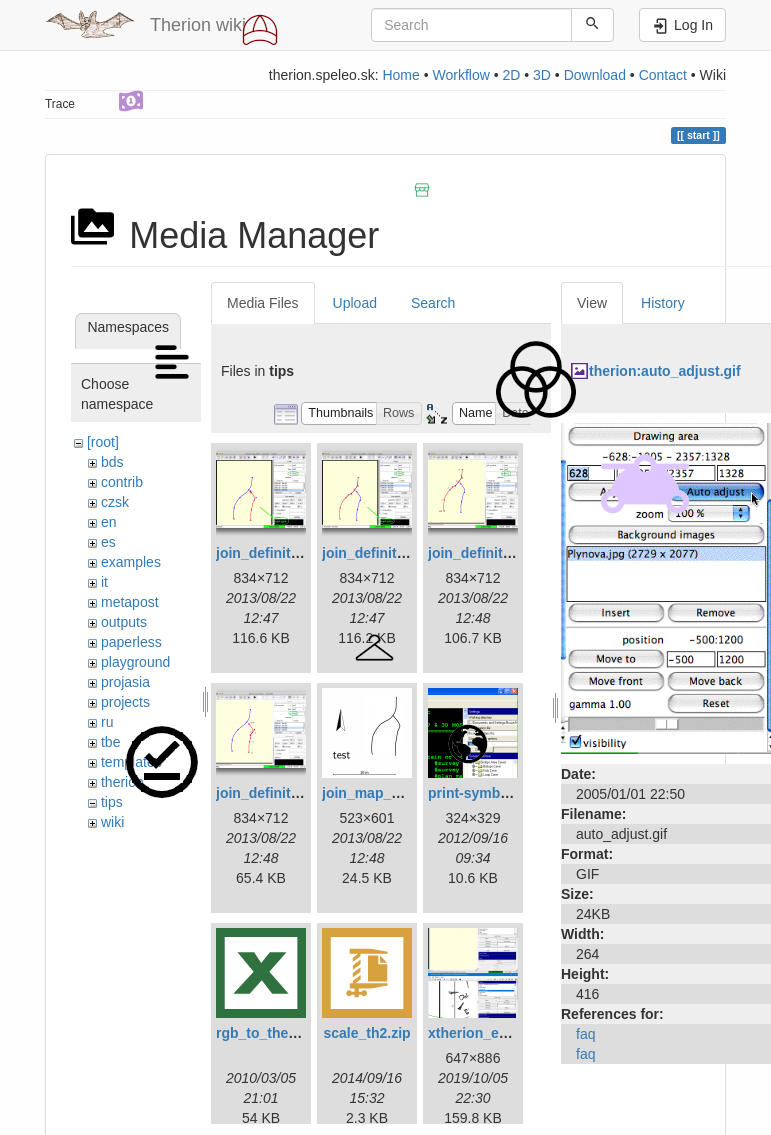 The height and width of the screenshot is (1135, 771). What do you see at coordinates (645, 484) in the screenshot?
I see `access vector path editing tools` at bounding box center [645, 484].